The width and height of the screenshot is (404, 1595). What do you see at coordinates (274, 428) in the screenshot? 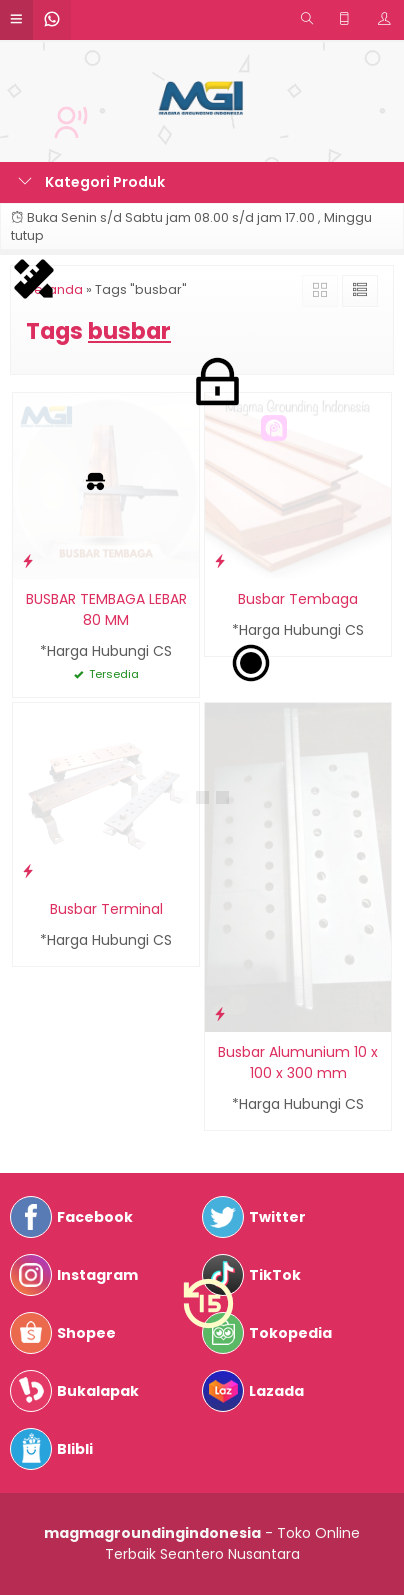
I see `open Podcast Addict app` at bounding box center [274, 428].